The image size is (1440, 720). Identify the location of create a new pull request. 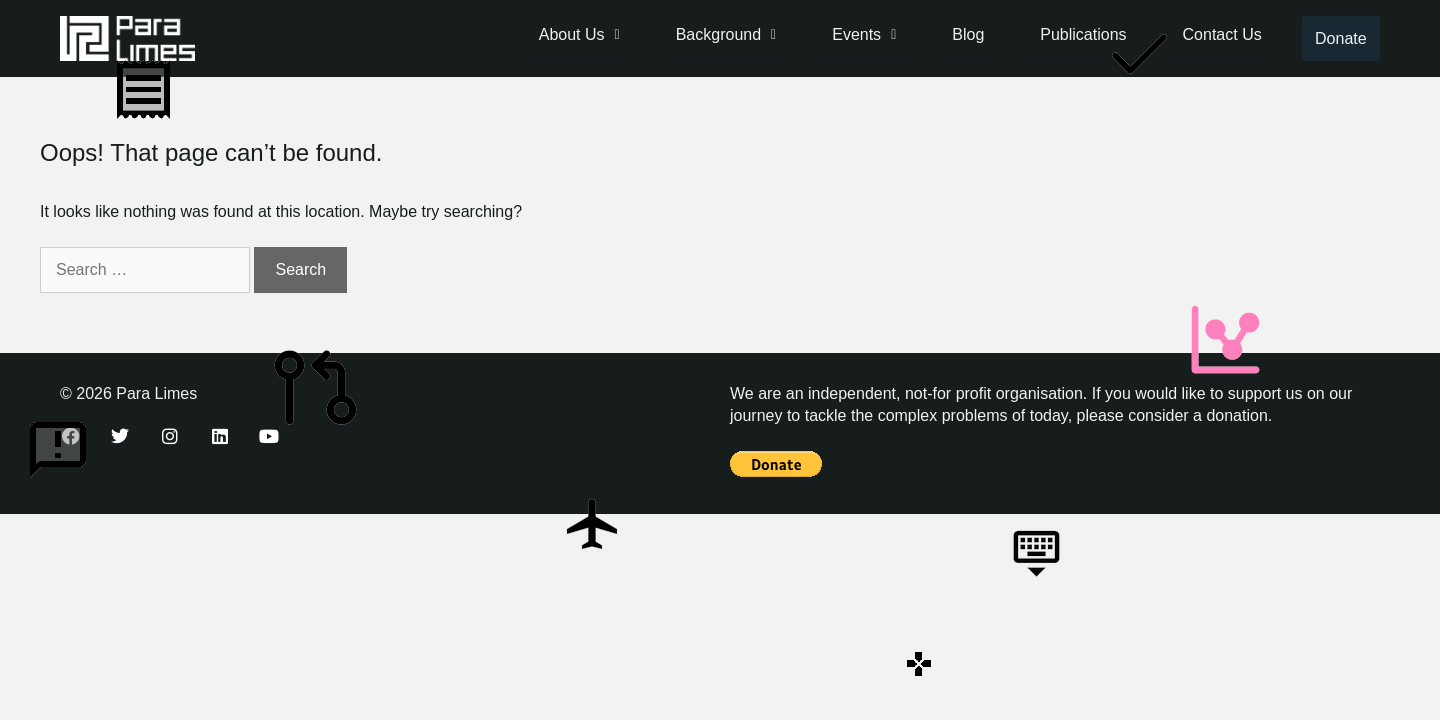
(315, 387).